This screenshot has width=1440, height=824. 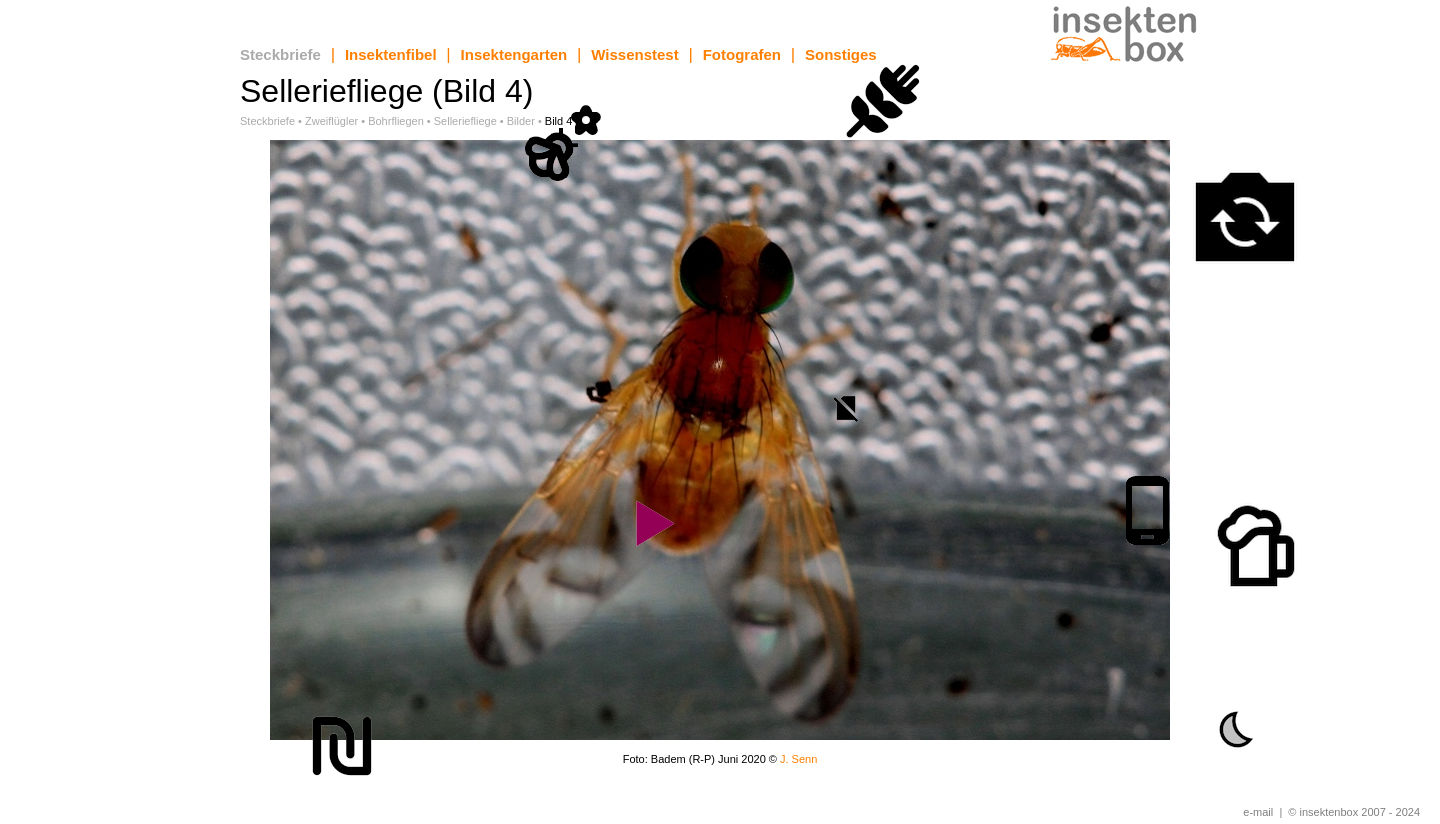 I want to click on find nearby bars or pubs, so click(x=1256, y=548).